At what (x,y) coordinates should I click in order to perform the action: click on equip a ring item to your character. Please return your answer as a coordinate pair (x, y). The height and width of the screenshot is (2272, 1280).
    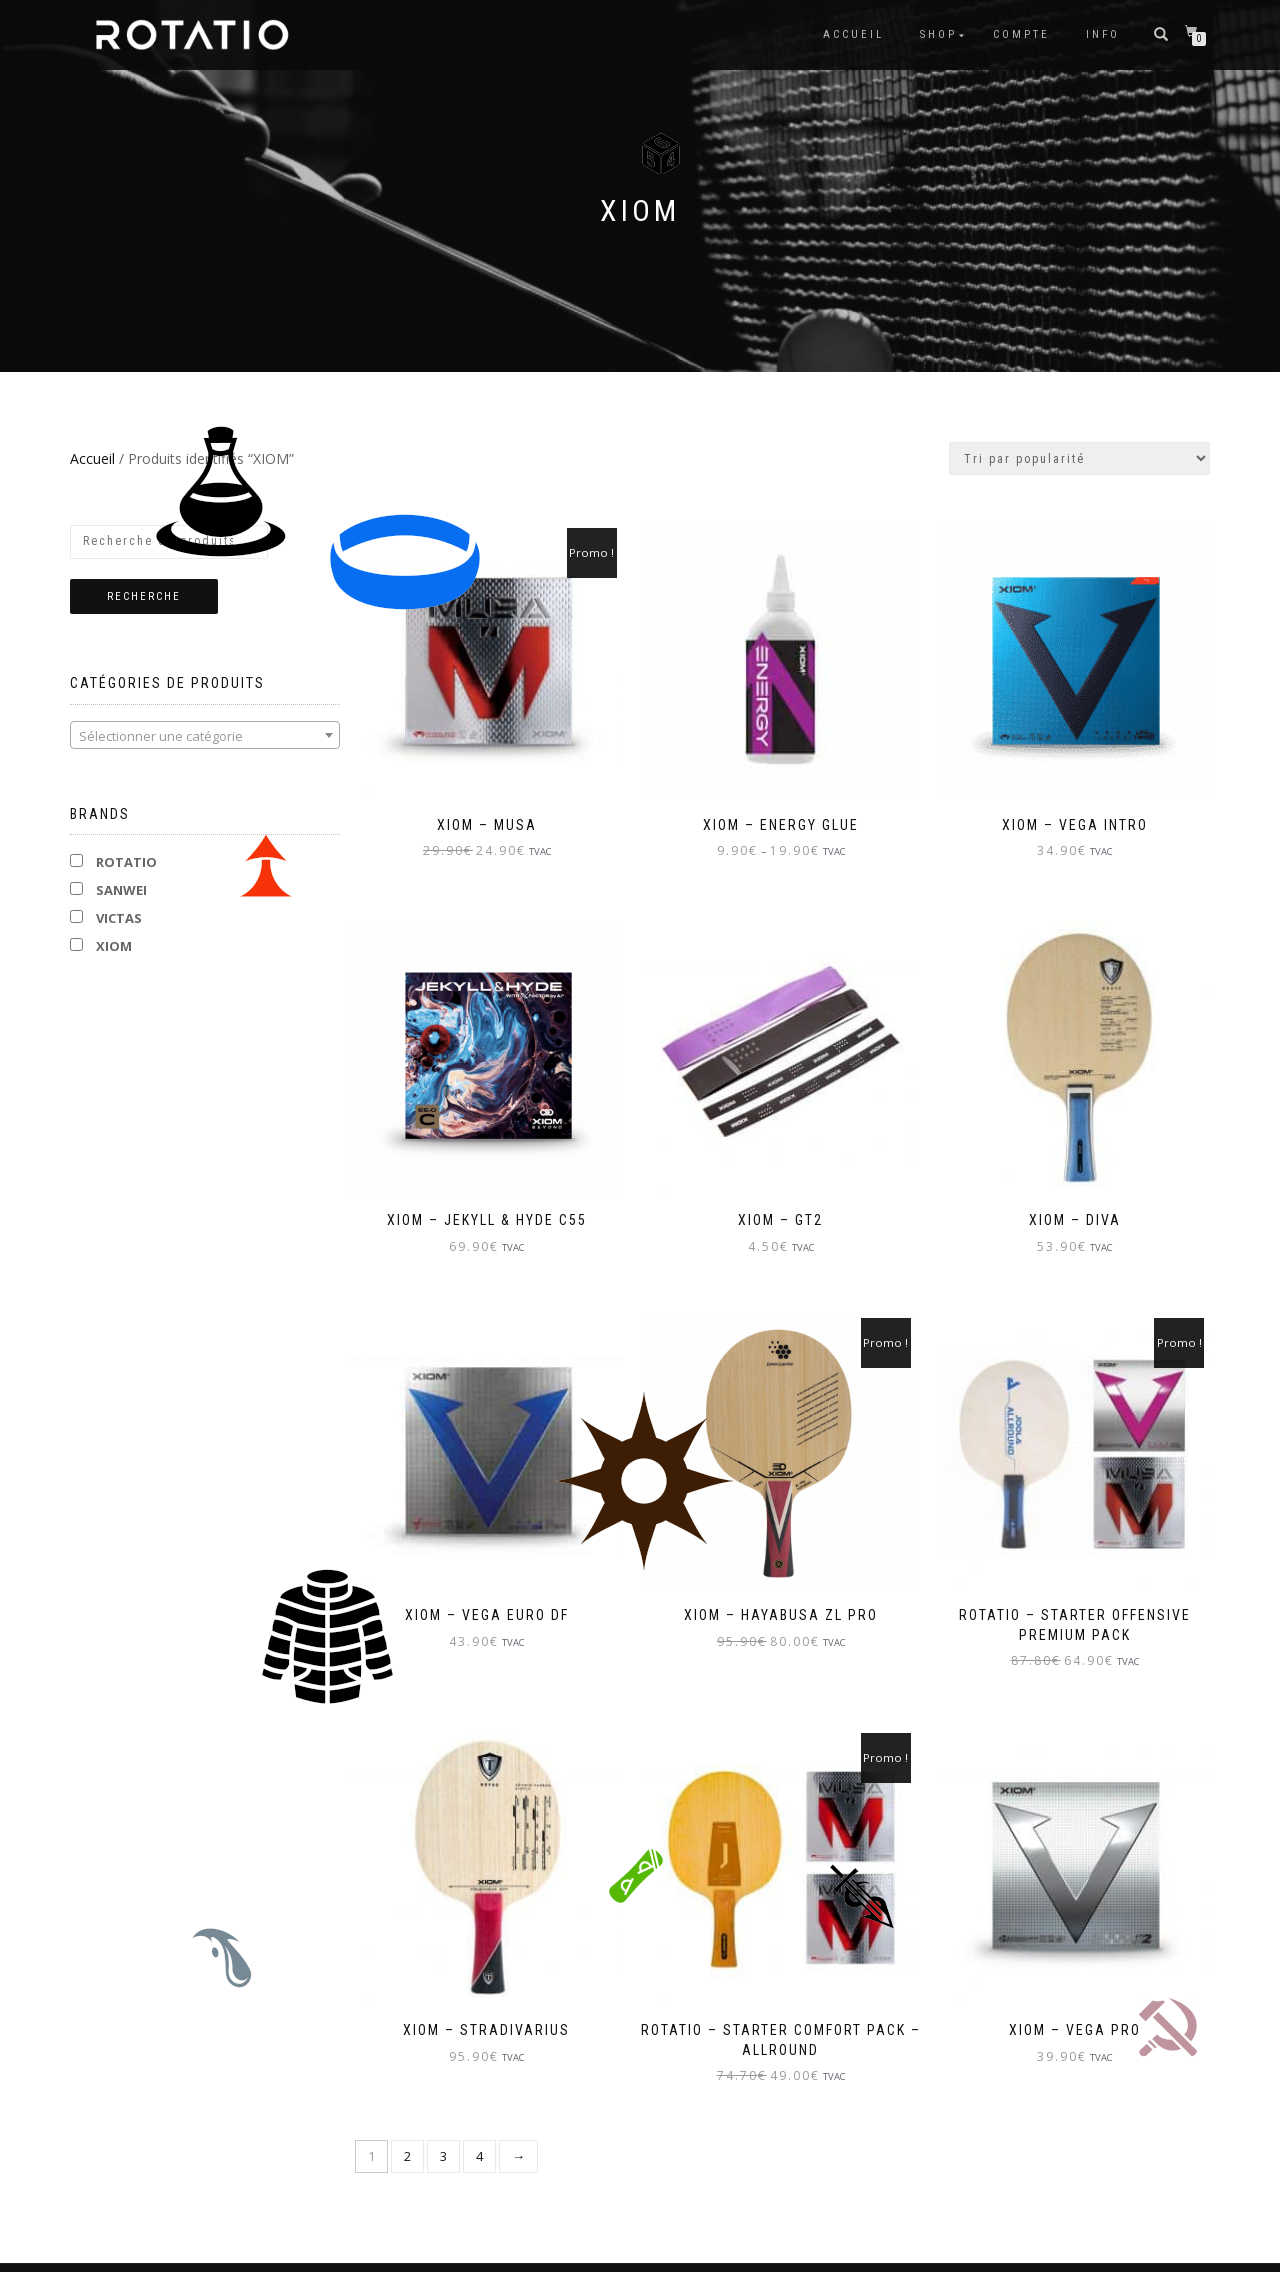
    Looking at the image, I should click on (405, 562).